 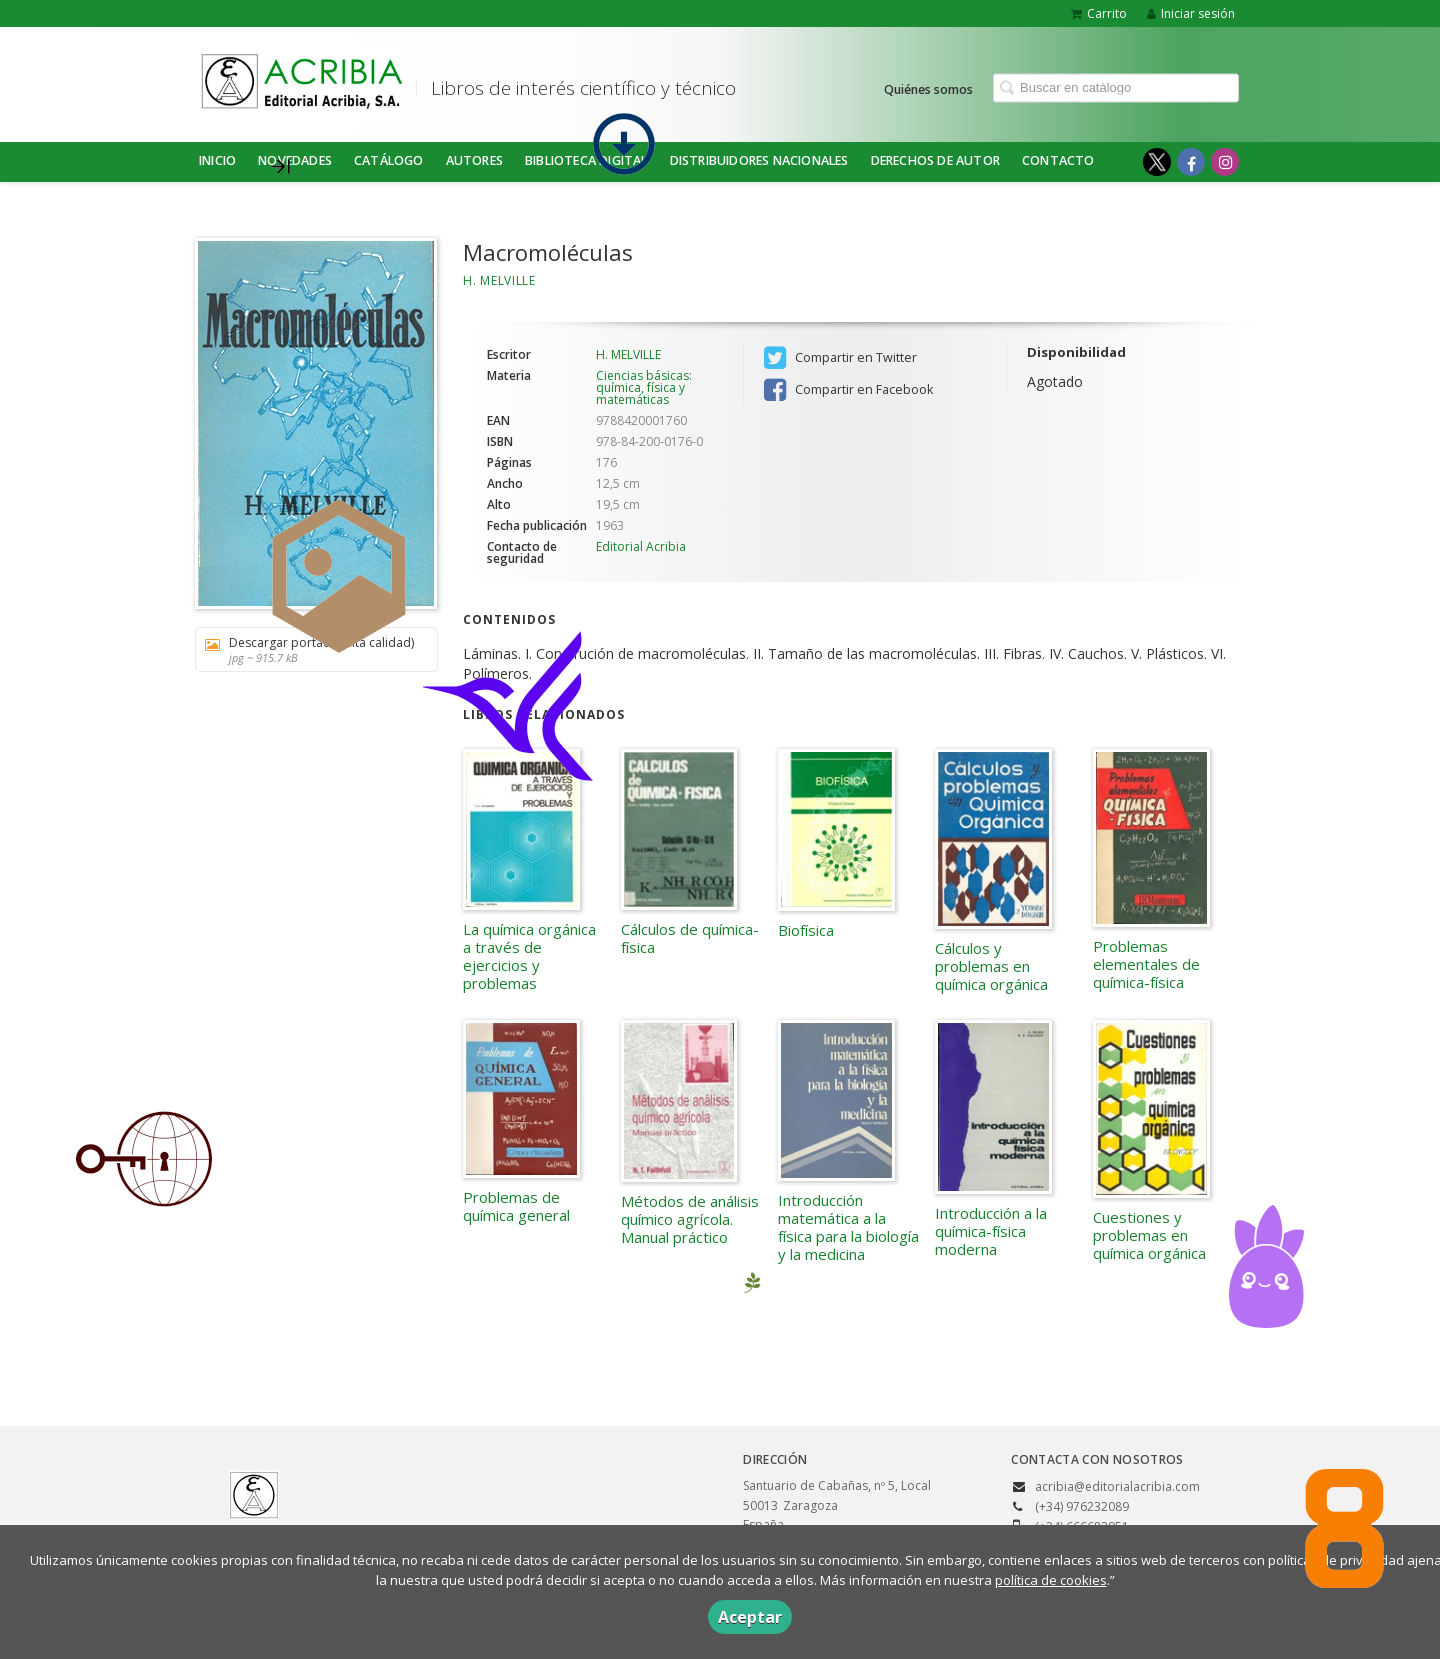 I want to click on sign in with webauthn passwordless authentication, so click(x=144, y=1159).